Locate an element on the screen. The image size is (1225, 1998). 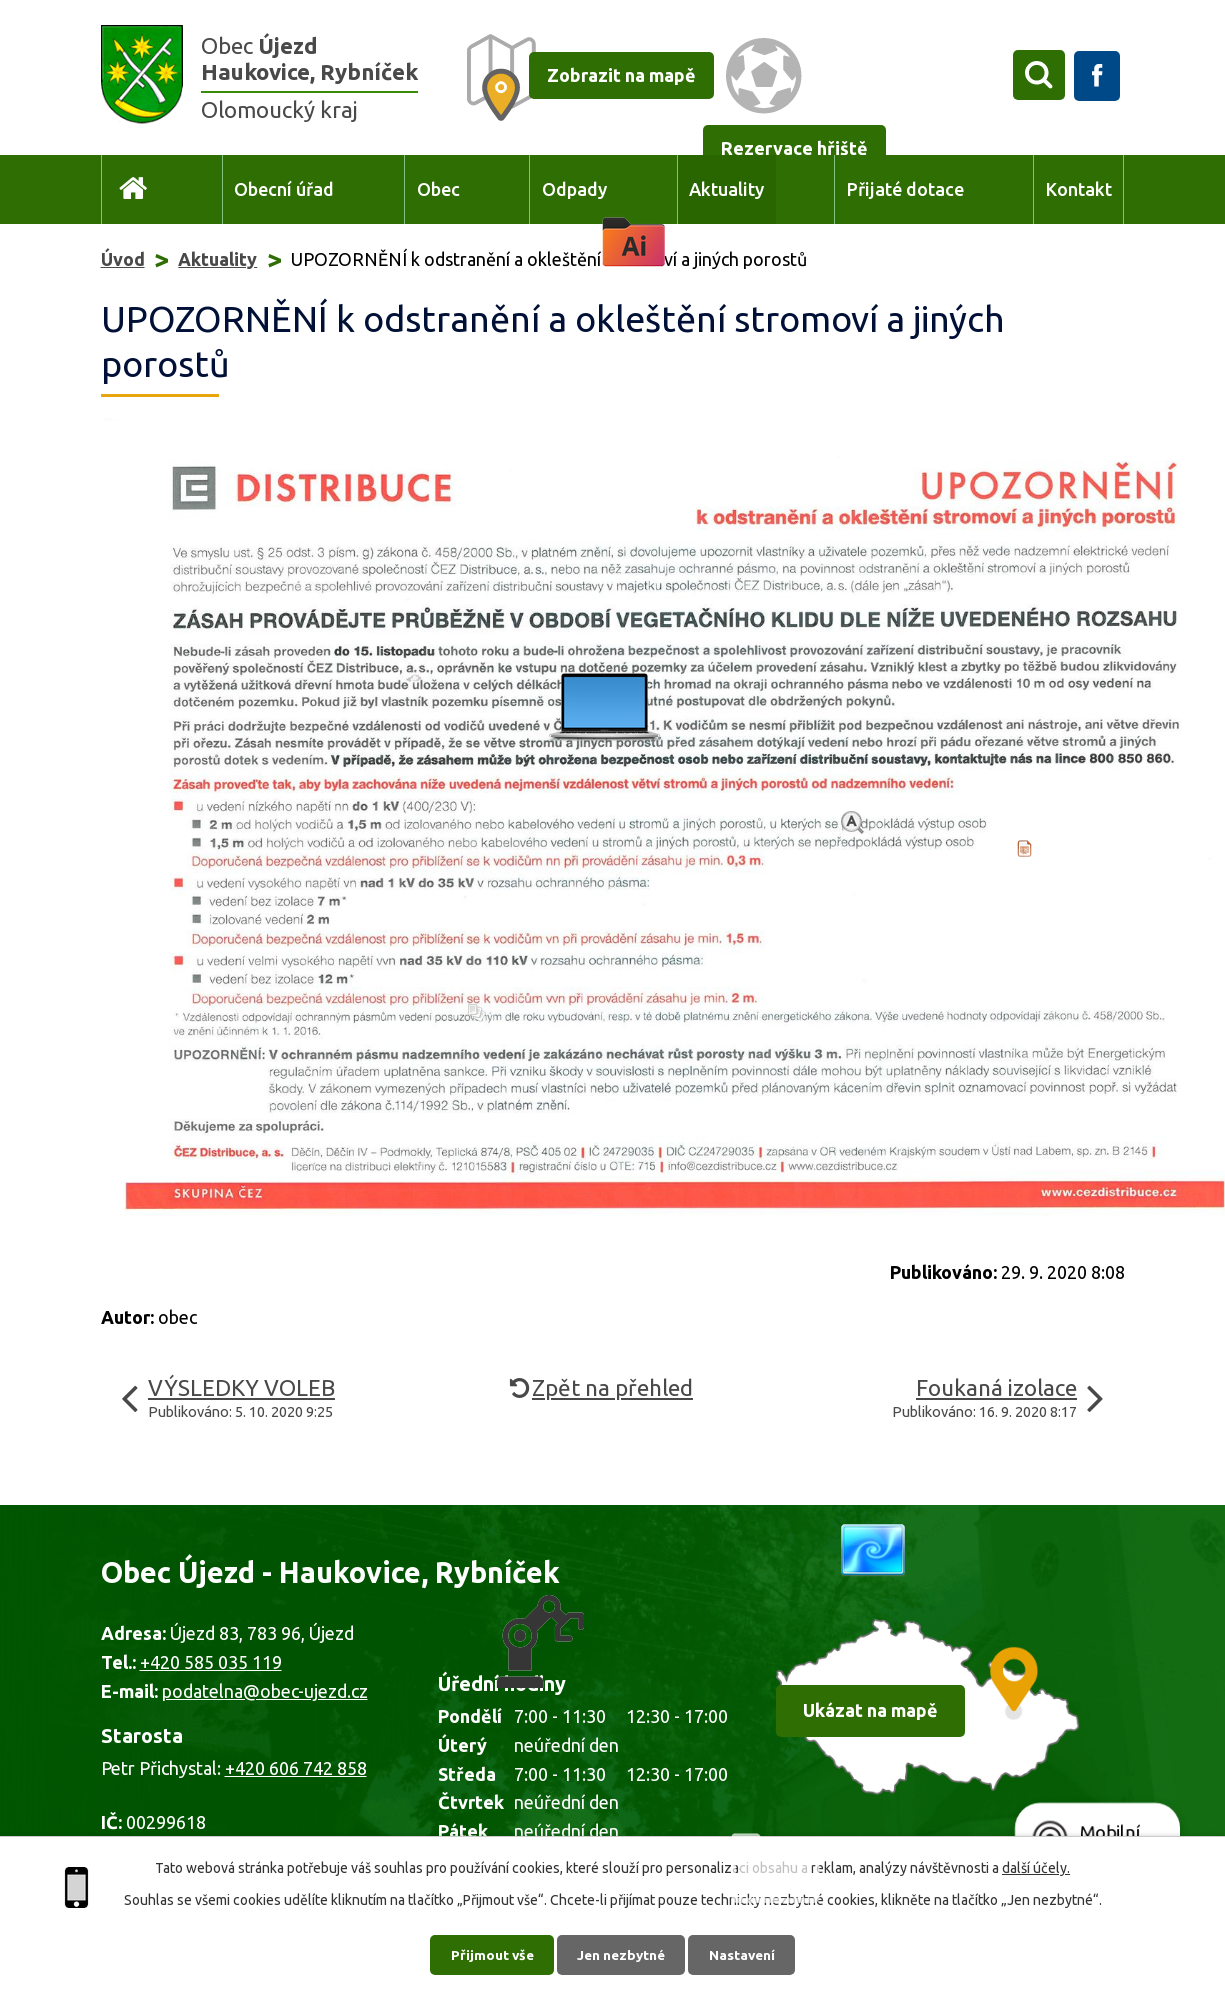
represents this device in system settings or finder is located at coordinates (604, 697).